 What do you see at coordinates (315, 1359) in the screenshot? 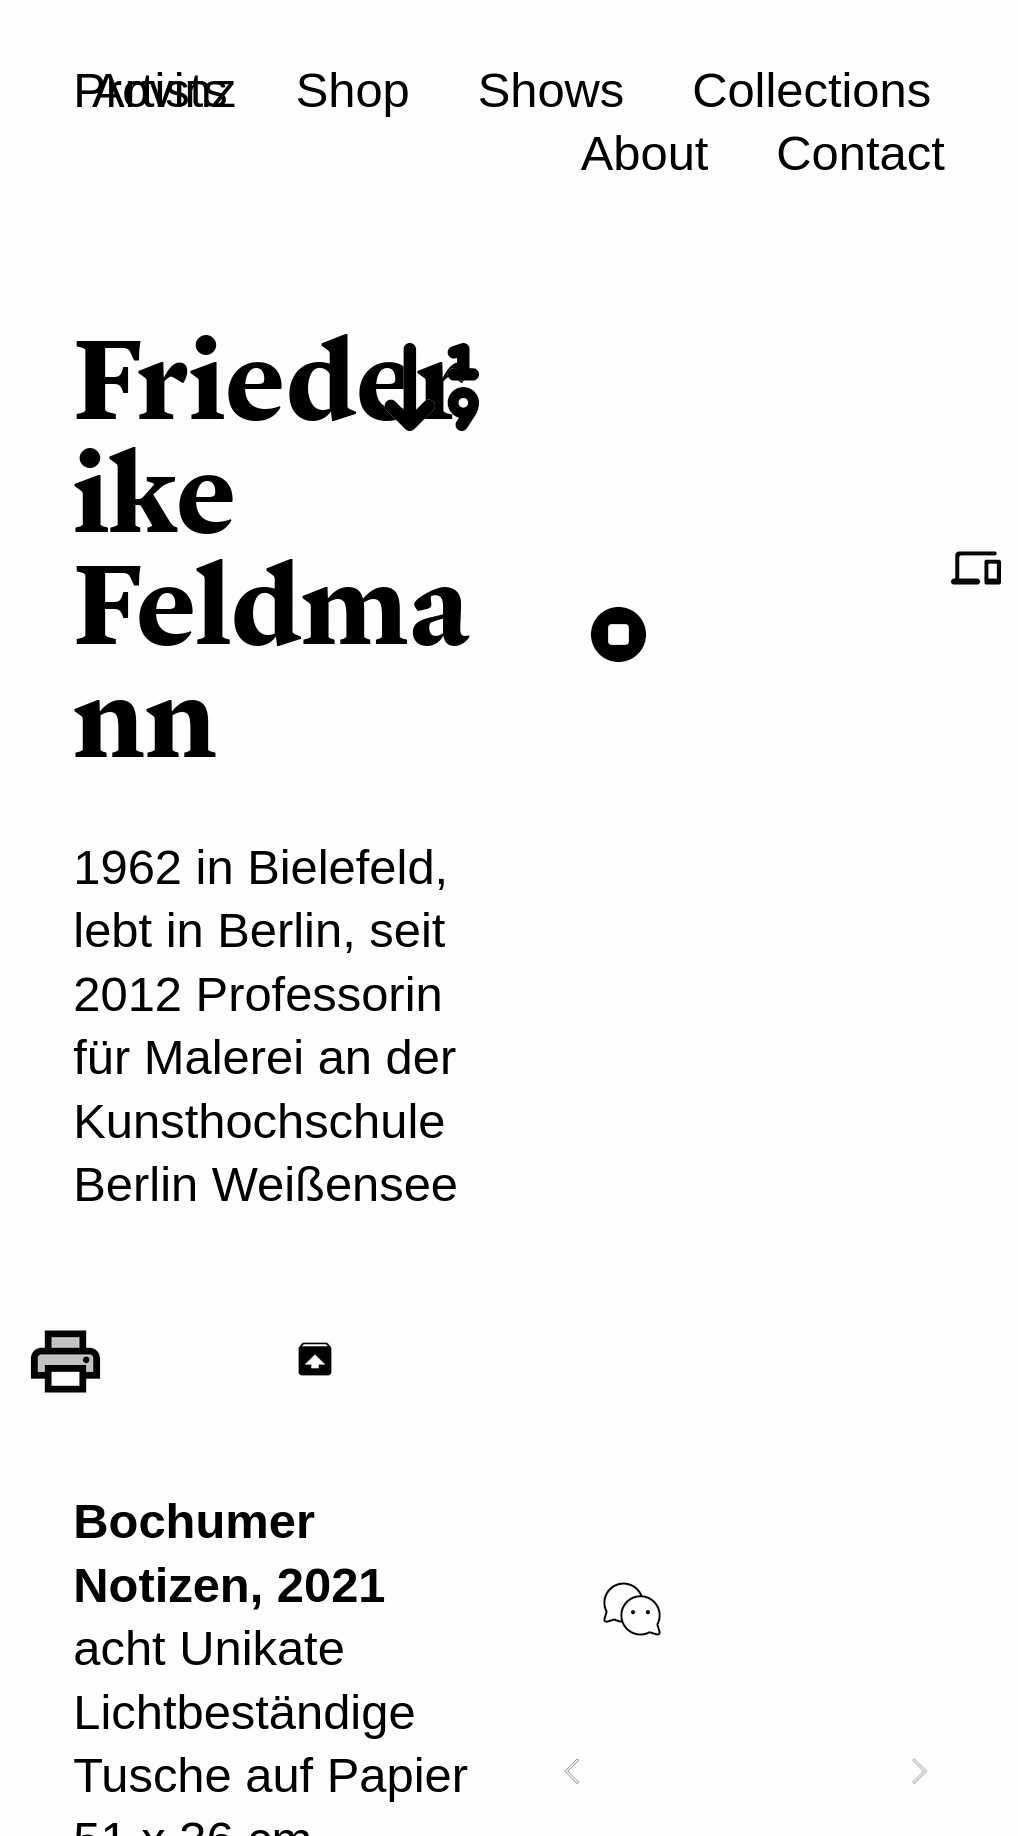
I see `restore item from archive` at bounding box center [315, 1359].